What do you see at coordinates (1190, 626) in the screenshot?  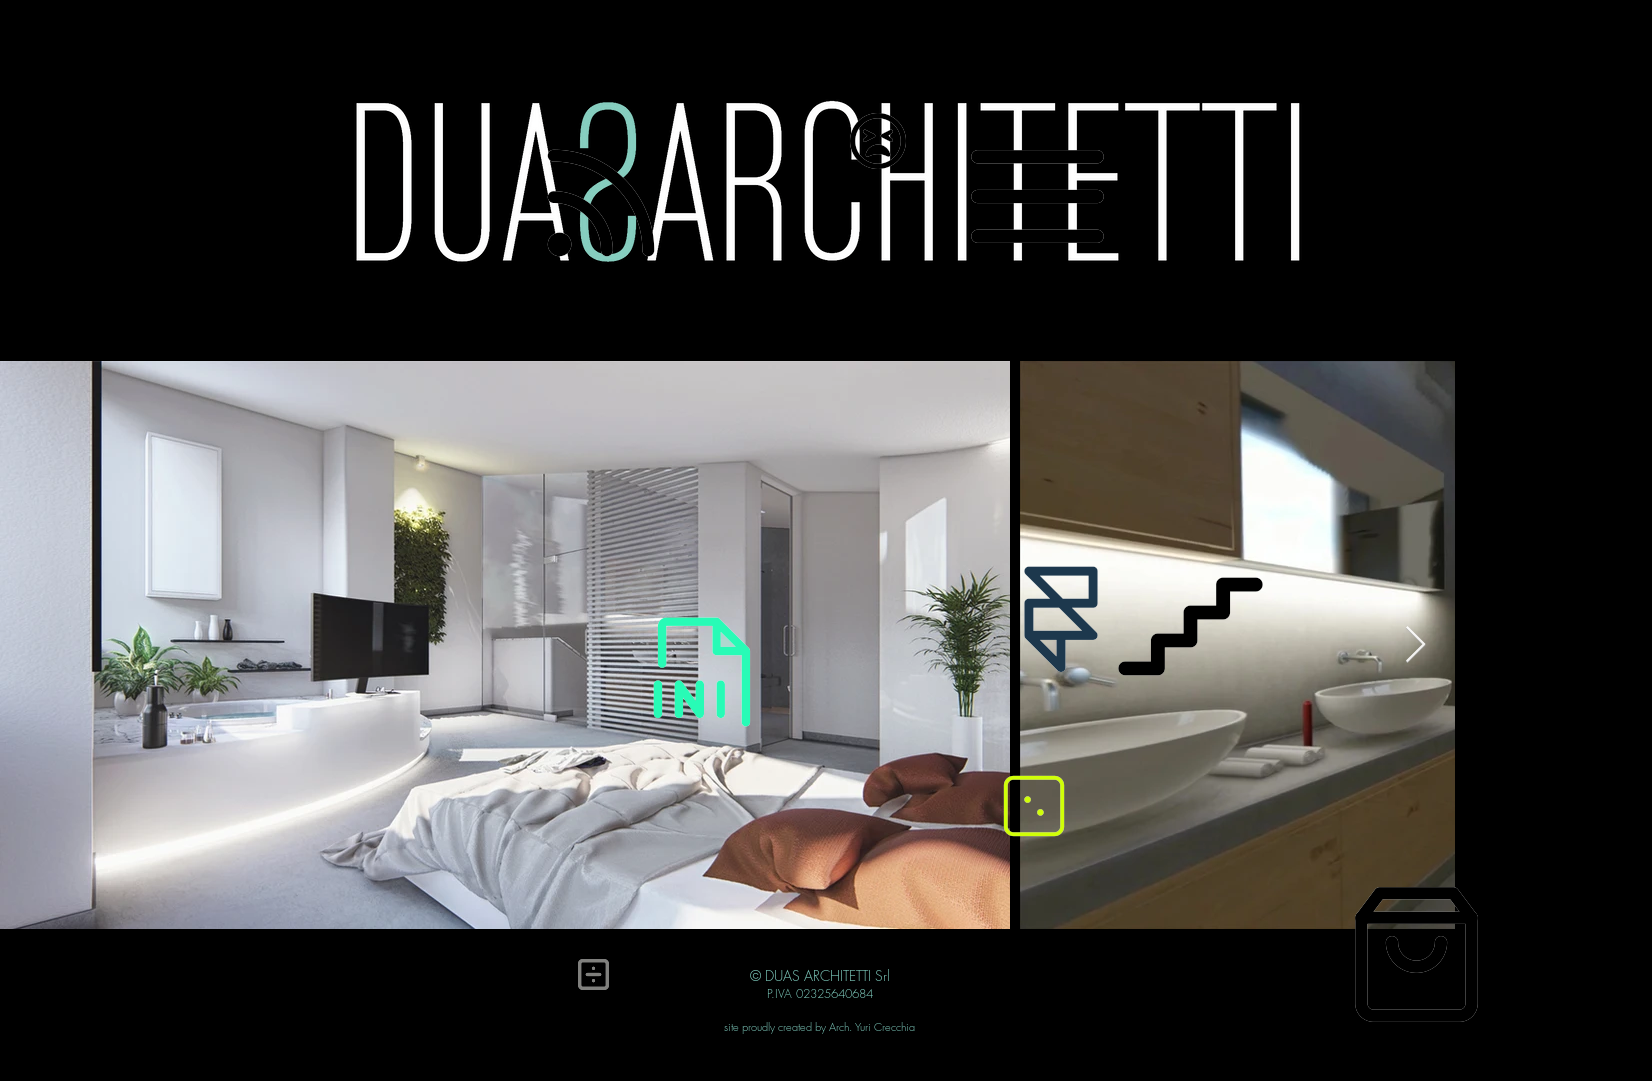 I see `view steps or stairs in a building map` at bounding box center [1190, 626].